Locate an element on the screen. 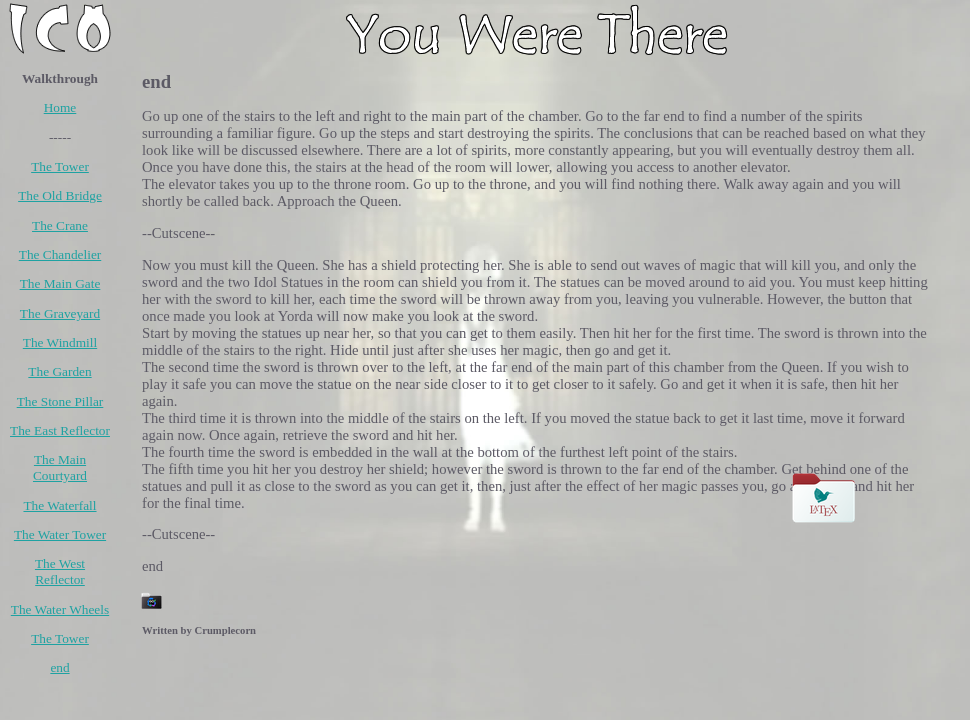 This screenshot has height=720, width=970. folder containing GoLand IDE projects is located at coordinates (151, 601).